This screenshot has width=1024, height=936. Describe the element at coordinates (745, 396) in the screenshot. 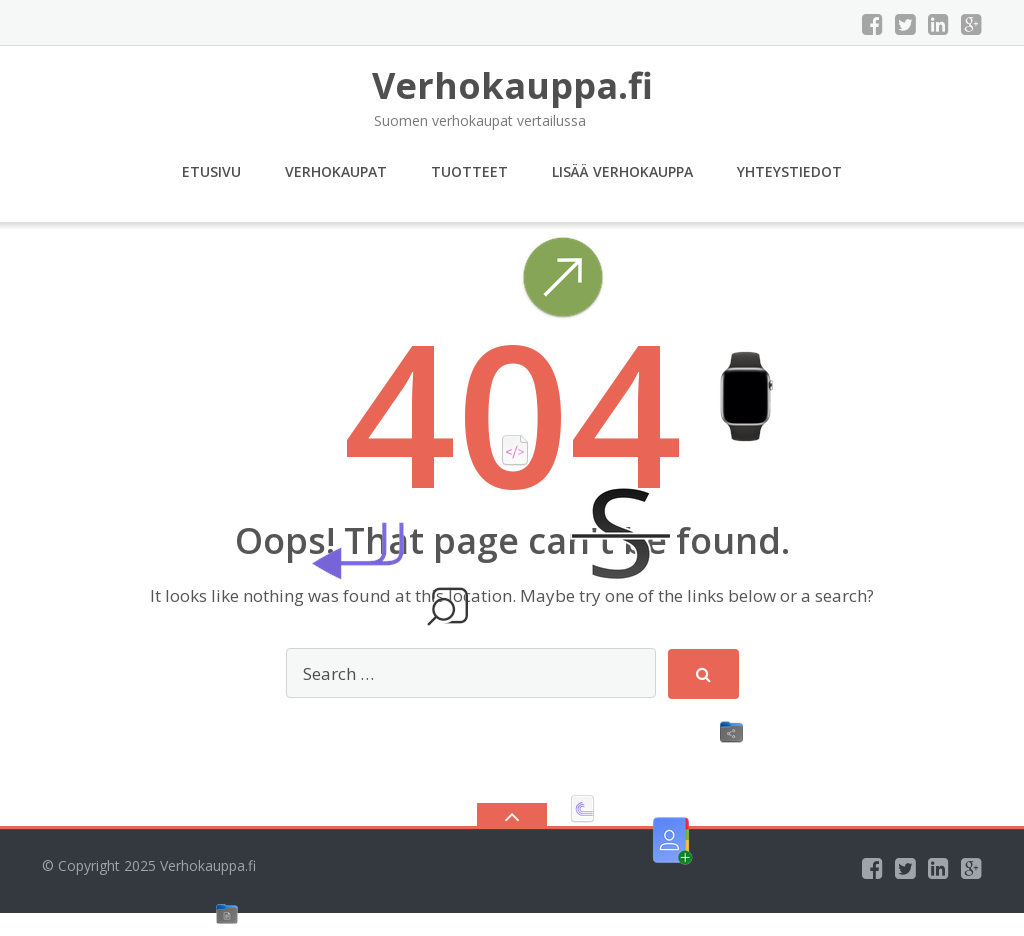

I see `manage your paired Apple Watch` at that location.